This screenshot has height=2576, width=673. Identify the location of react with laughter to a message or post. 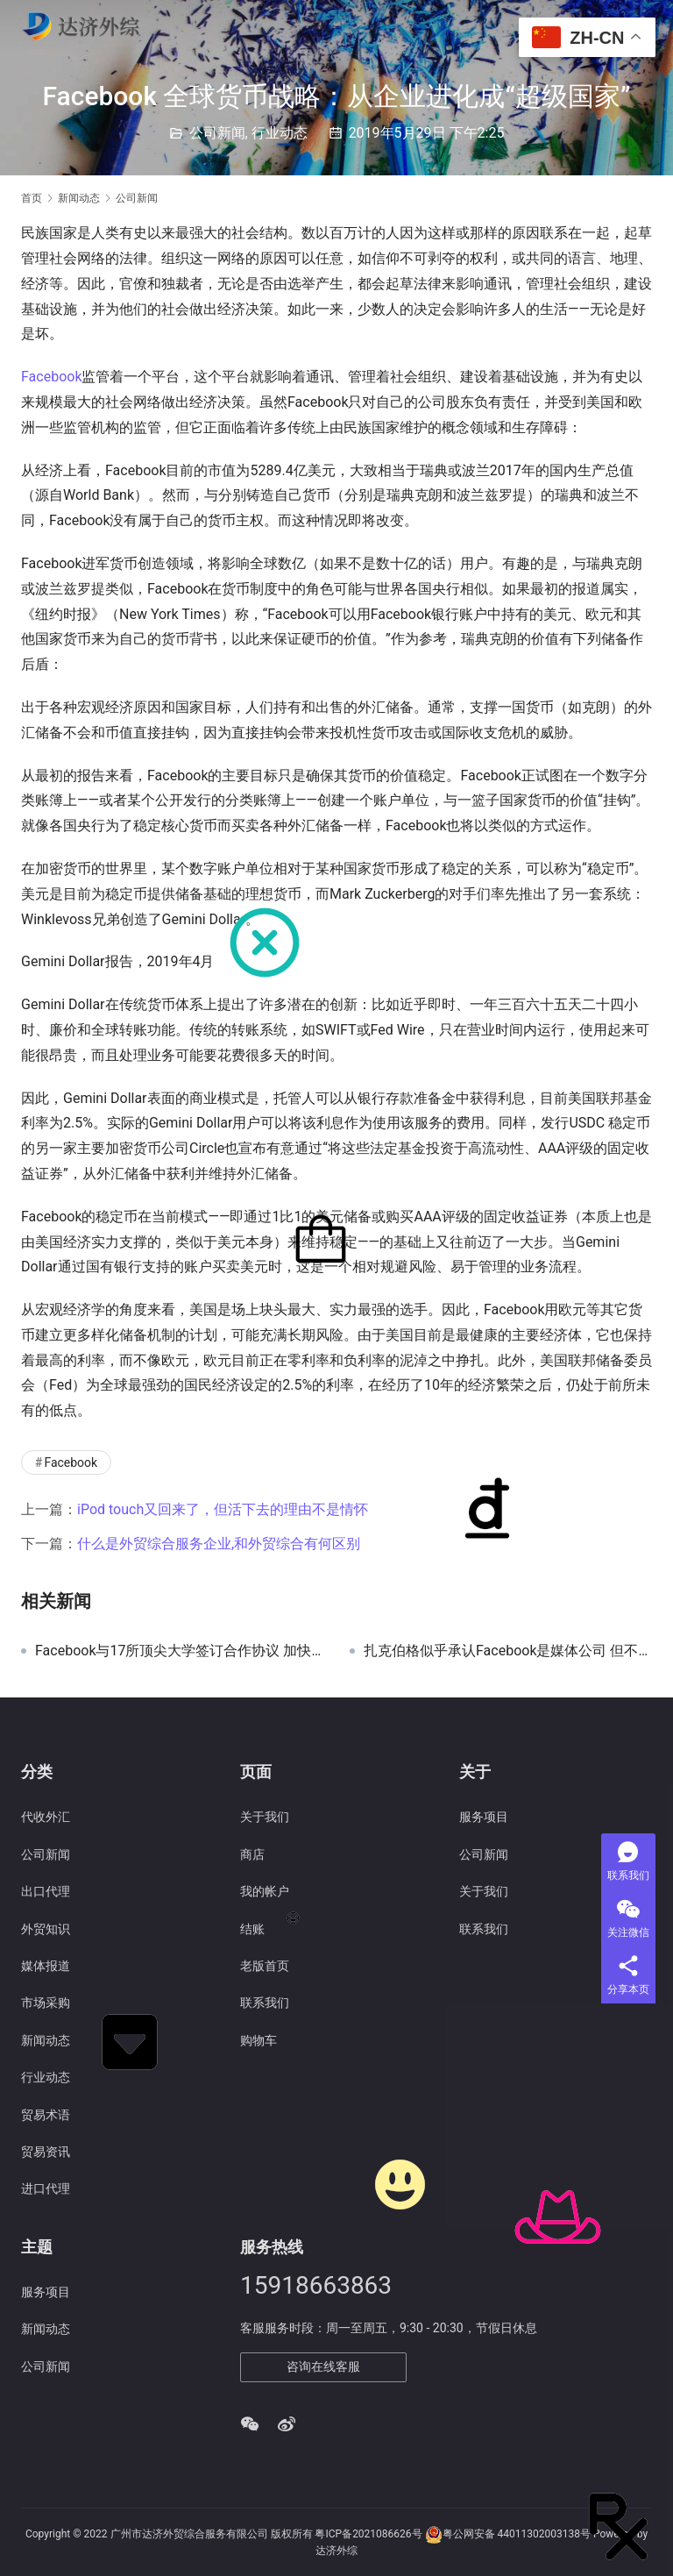
(293, 1918).